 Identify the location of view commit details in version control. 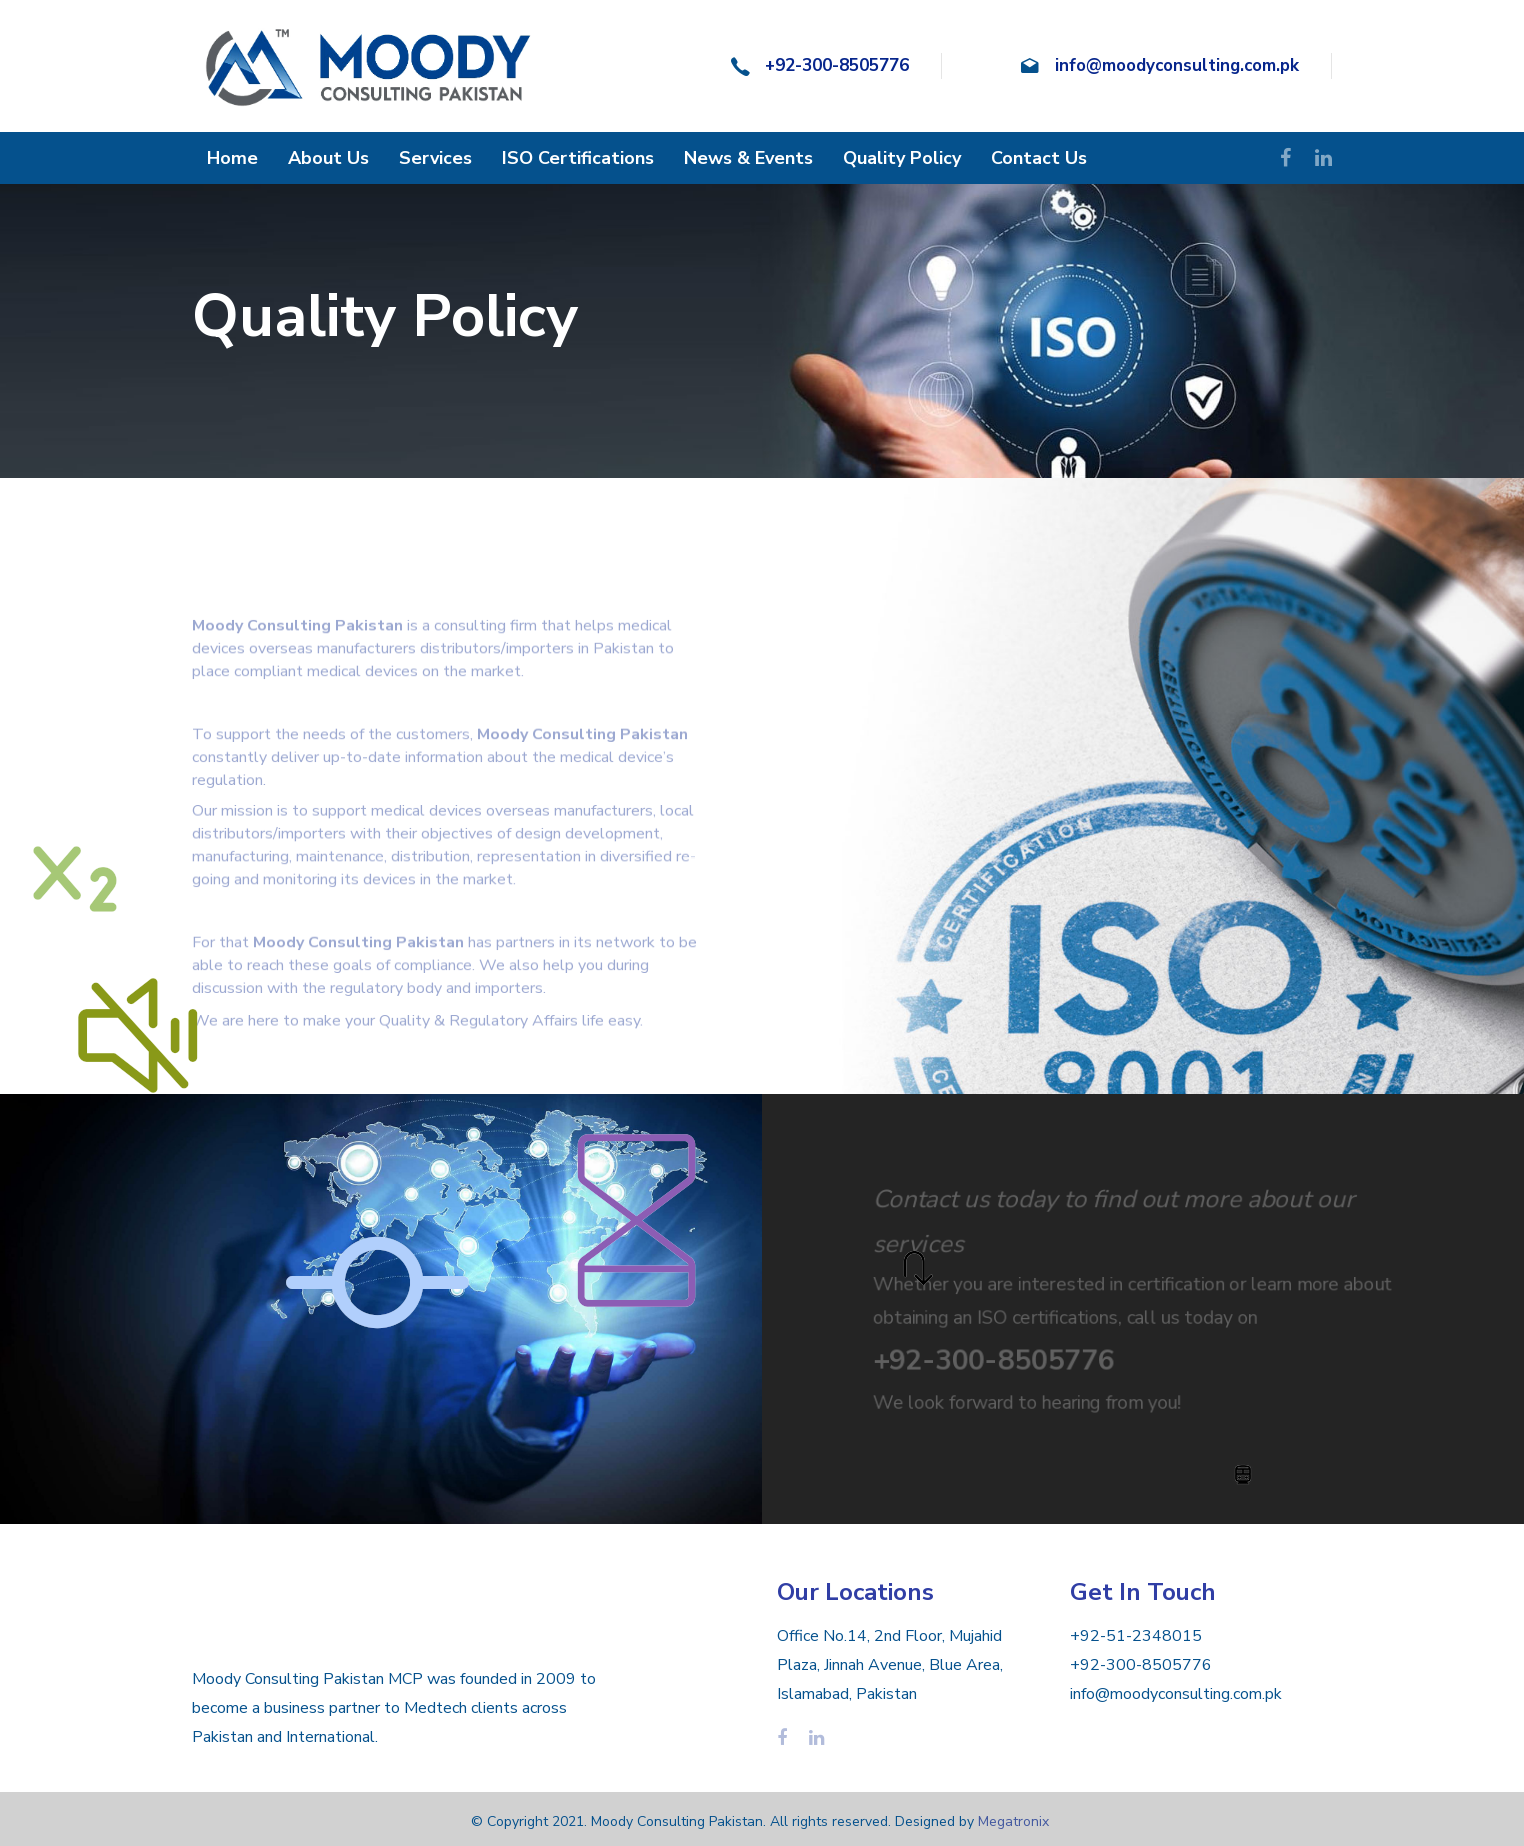
(377, 1282).